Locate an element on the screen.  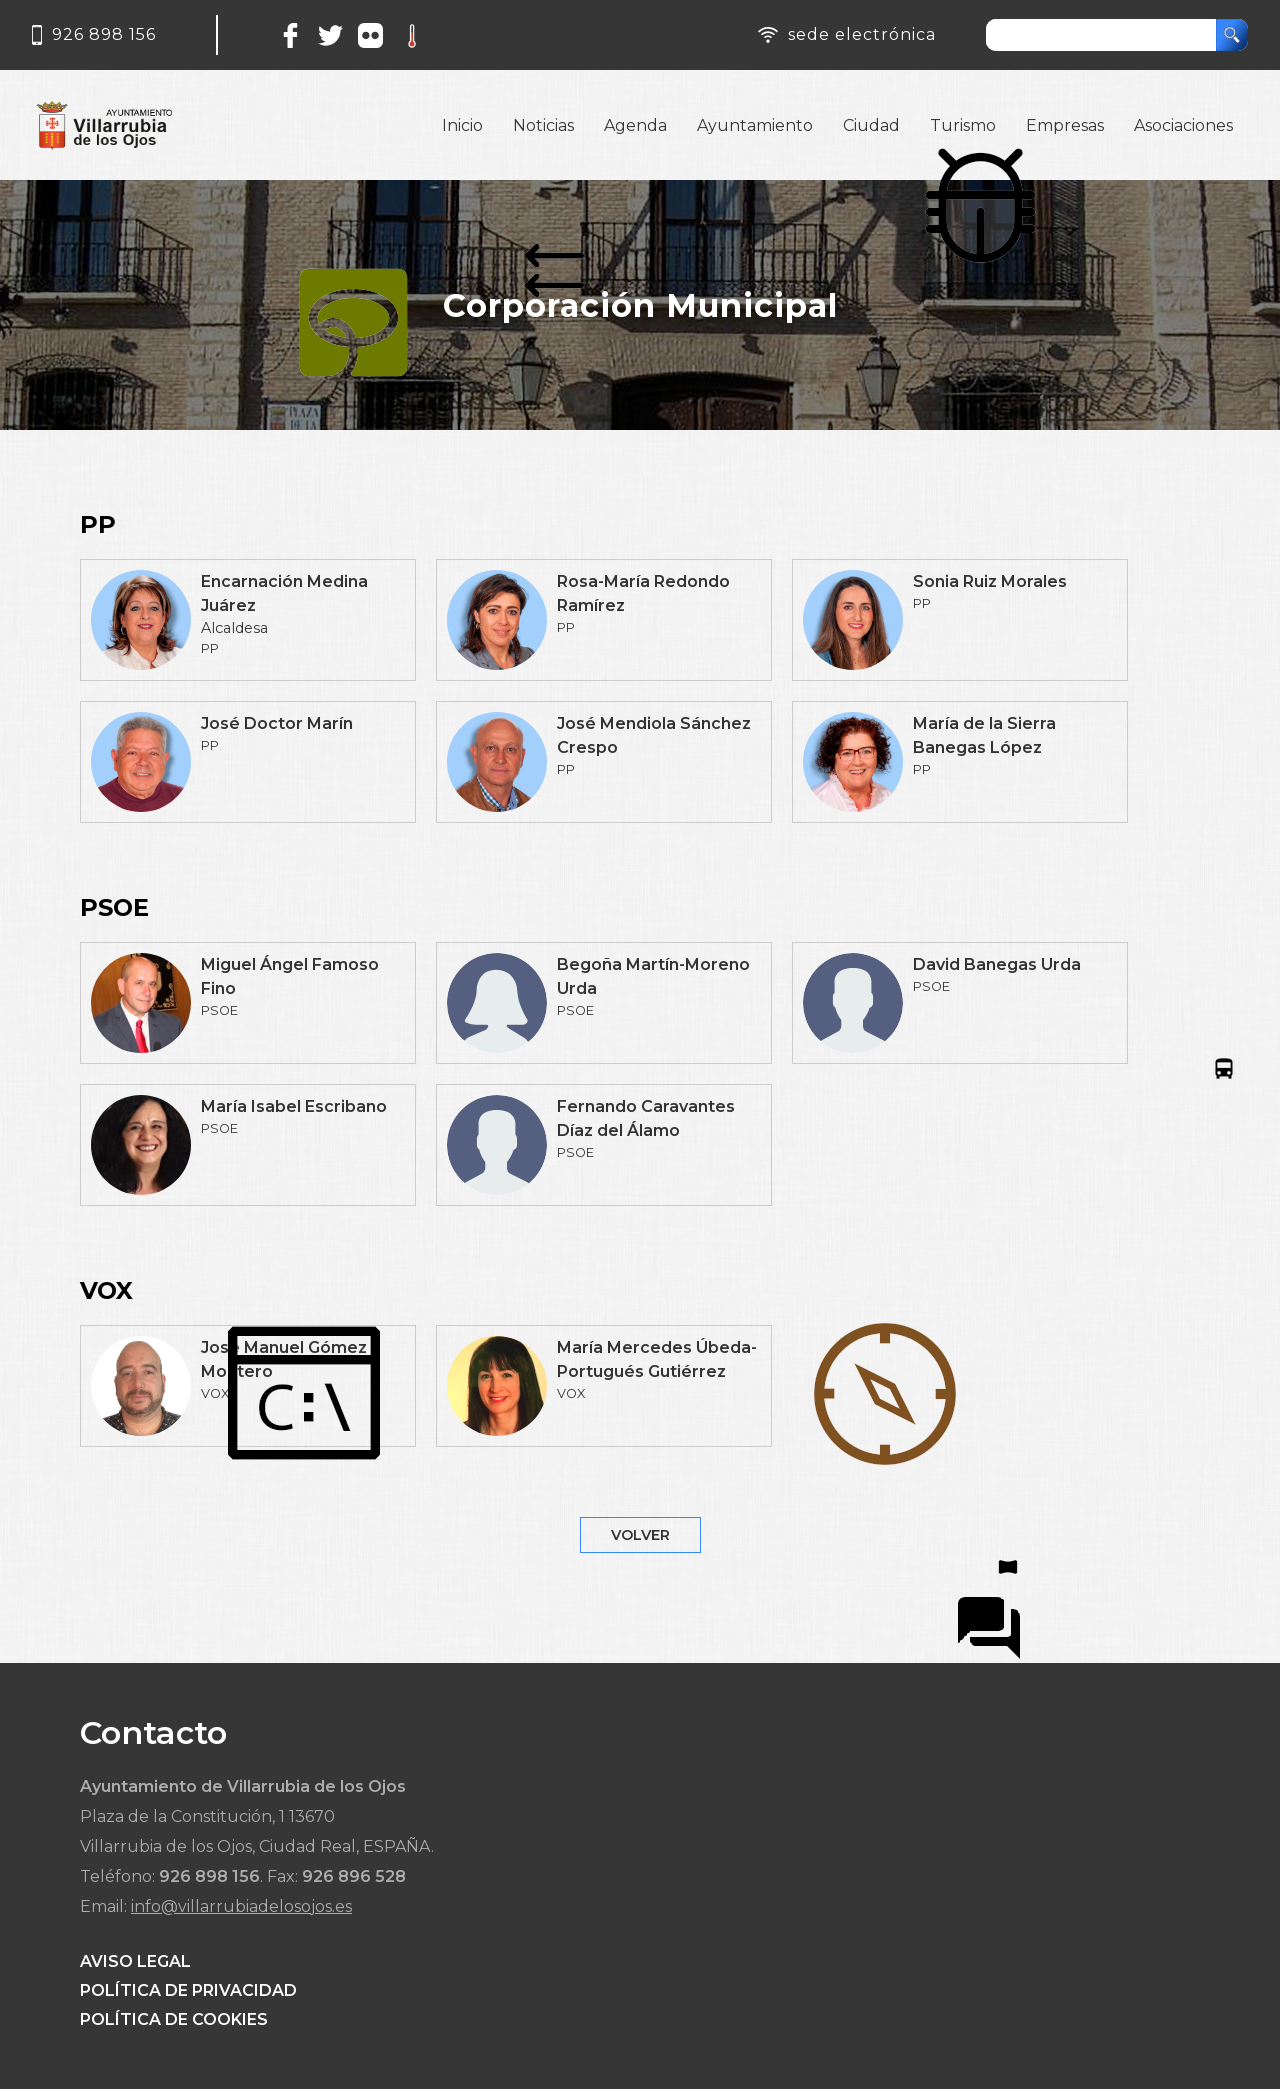
open command prompt terminal is located at coordinates (304, 1393).